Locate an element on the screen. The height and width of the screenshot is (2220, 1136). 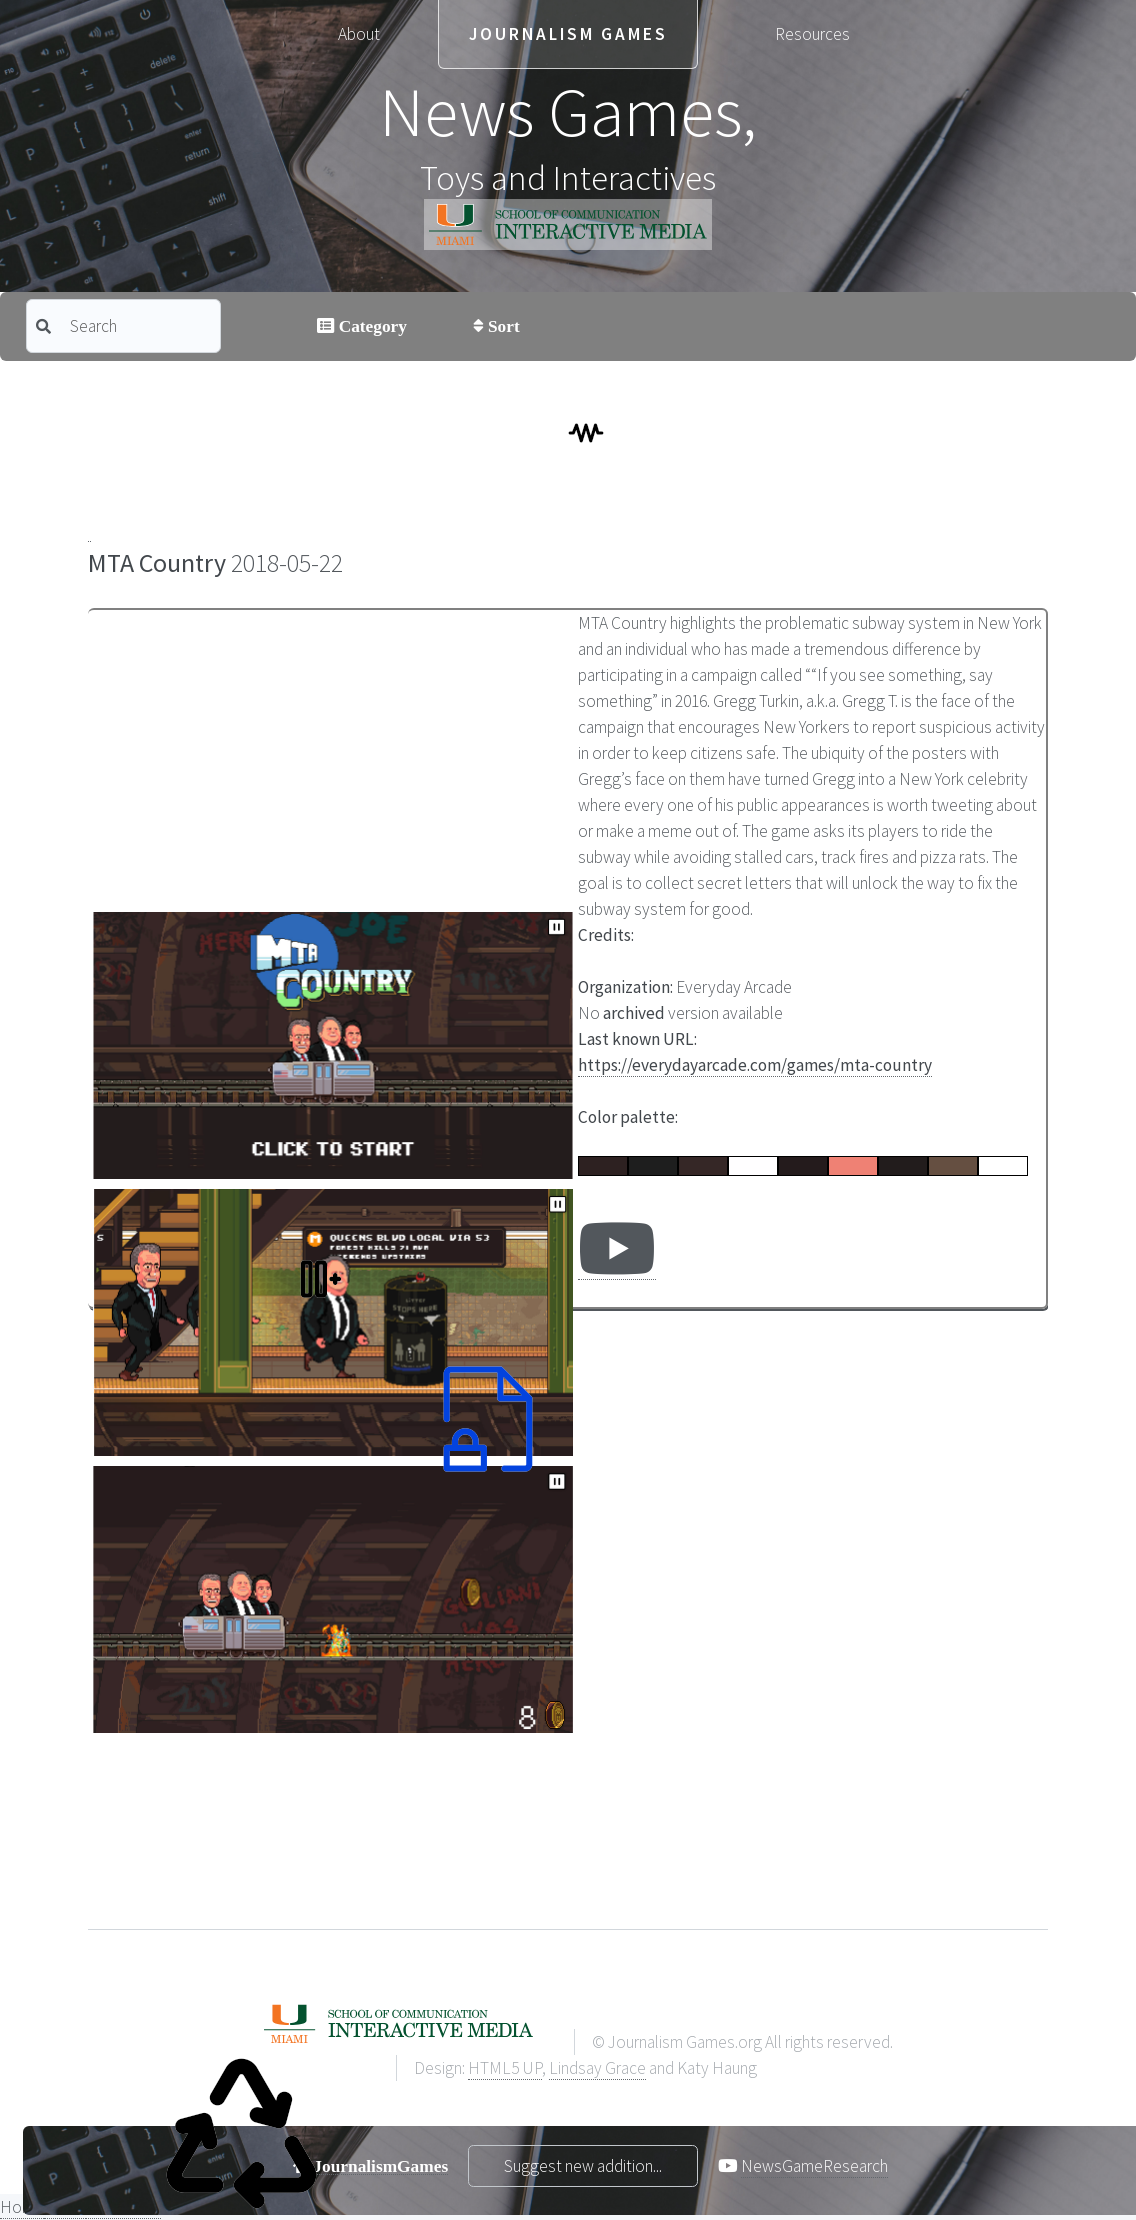
view circuit or resistor component details is located at coordinates (586, 433).